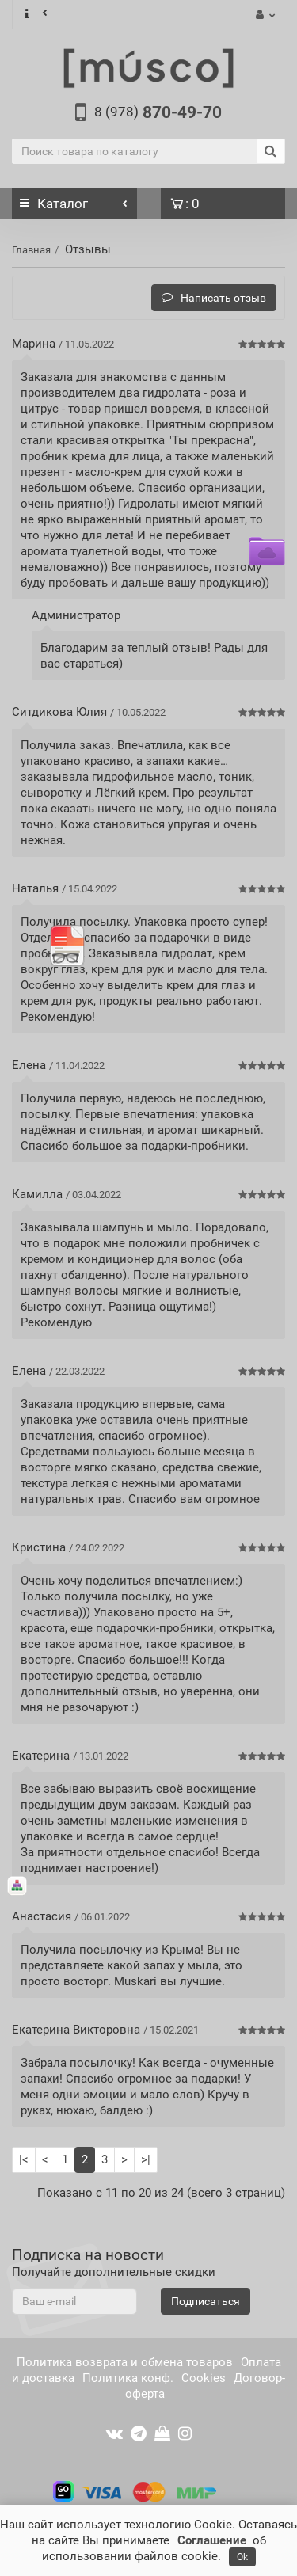 The height and width of the screenshot is (2576, 297). I want to click on open device hierarchy settings, so click(17, 1885).